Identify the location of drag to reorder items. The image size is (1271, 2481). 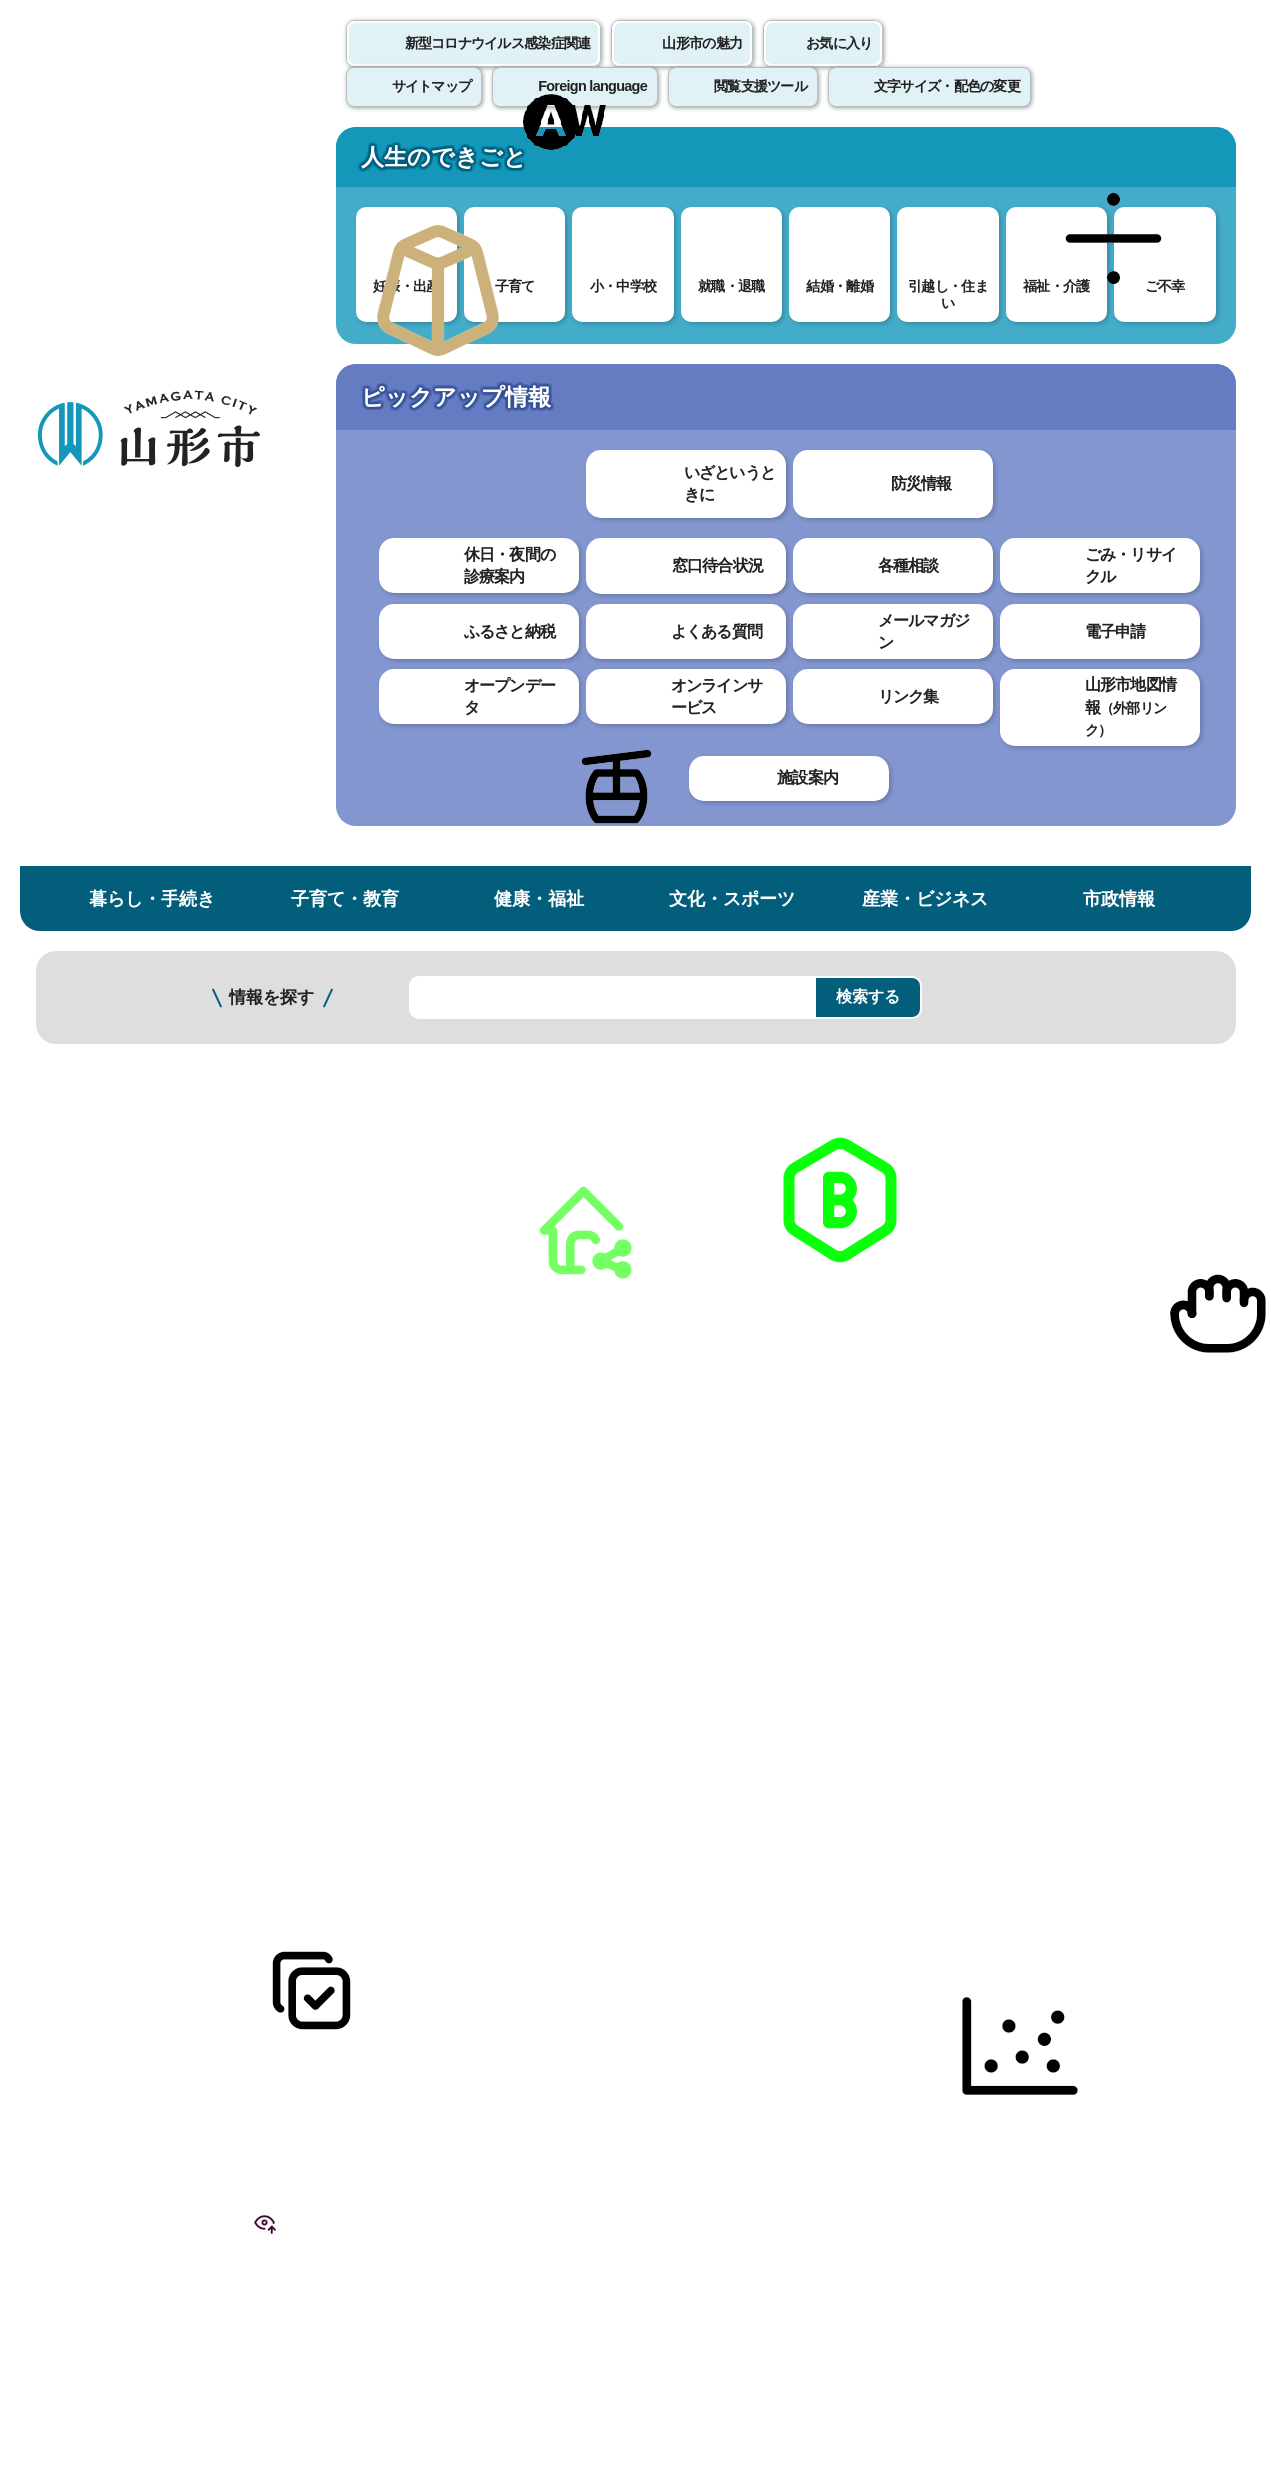
(1218, 1305).